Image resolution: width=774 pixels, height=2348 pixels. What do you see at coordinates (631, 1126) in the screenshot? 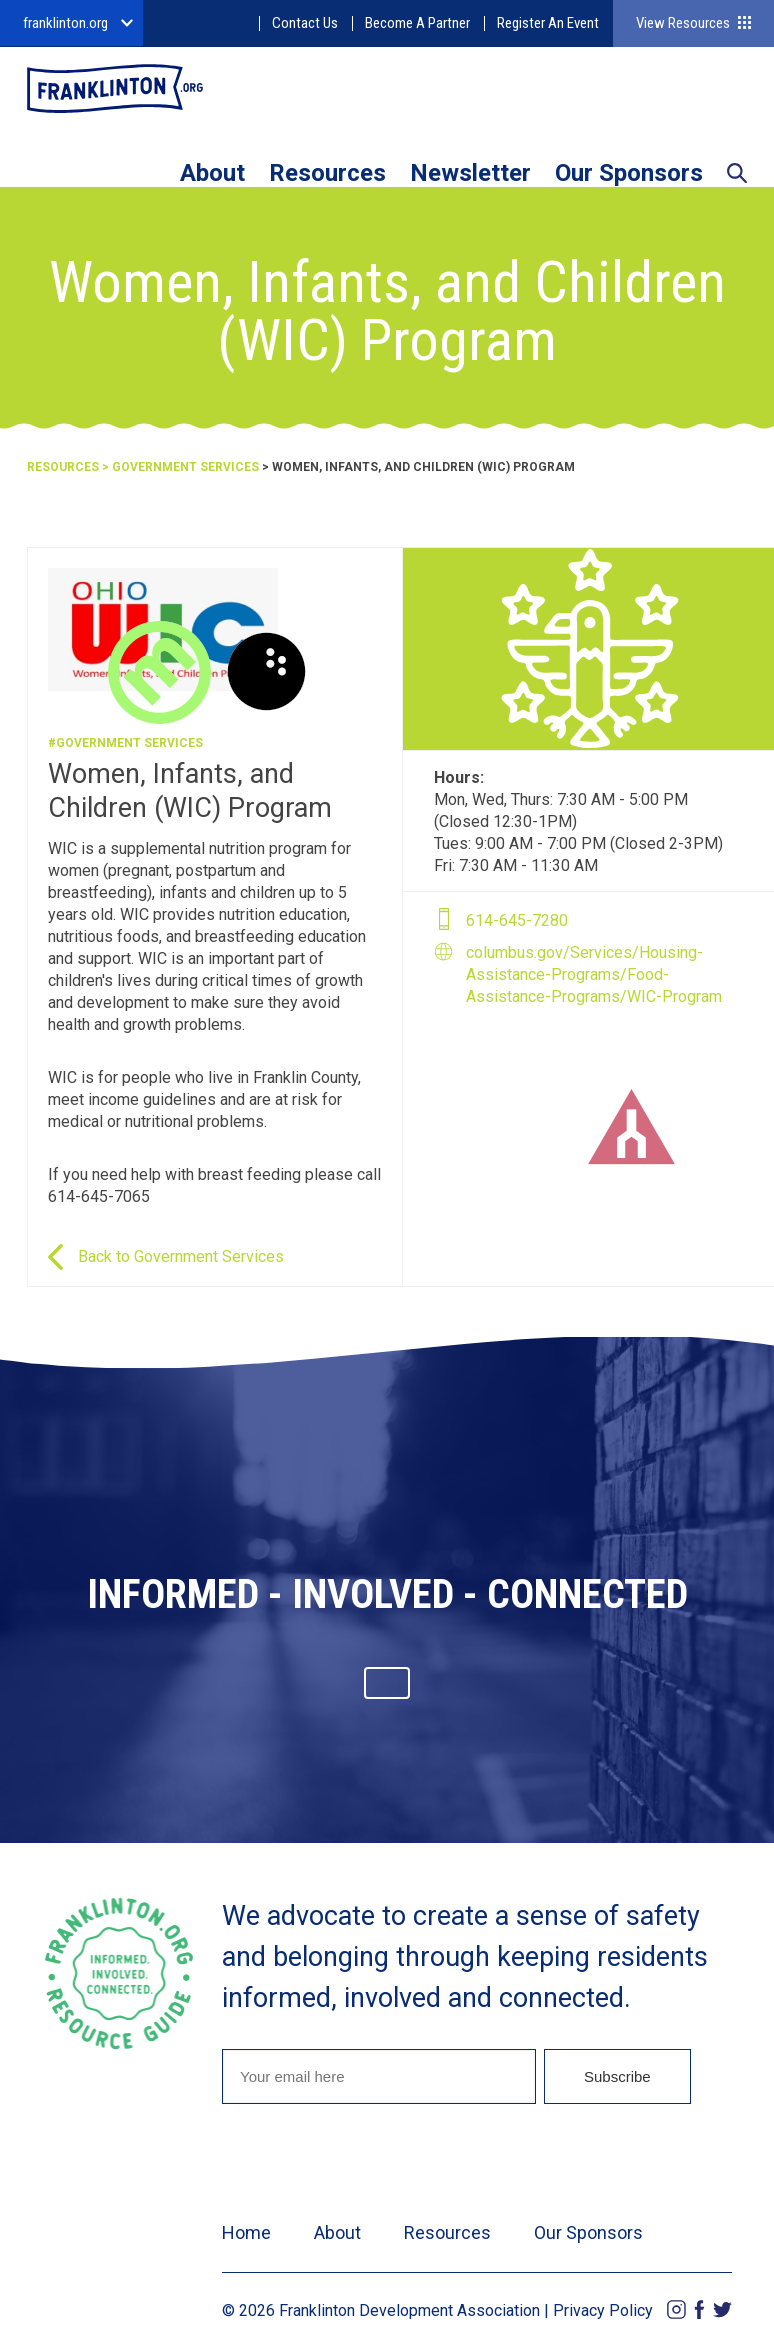
I see `open the Trailforks app` at bounding box center [631, 1126].